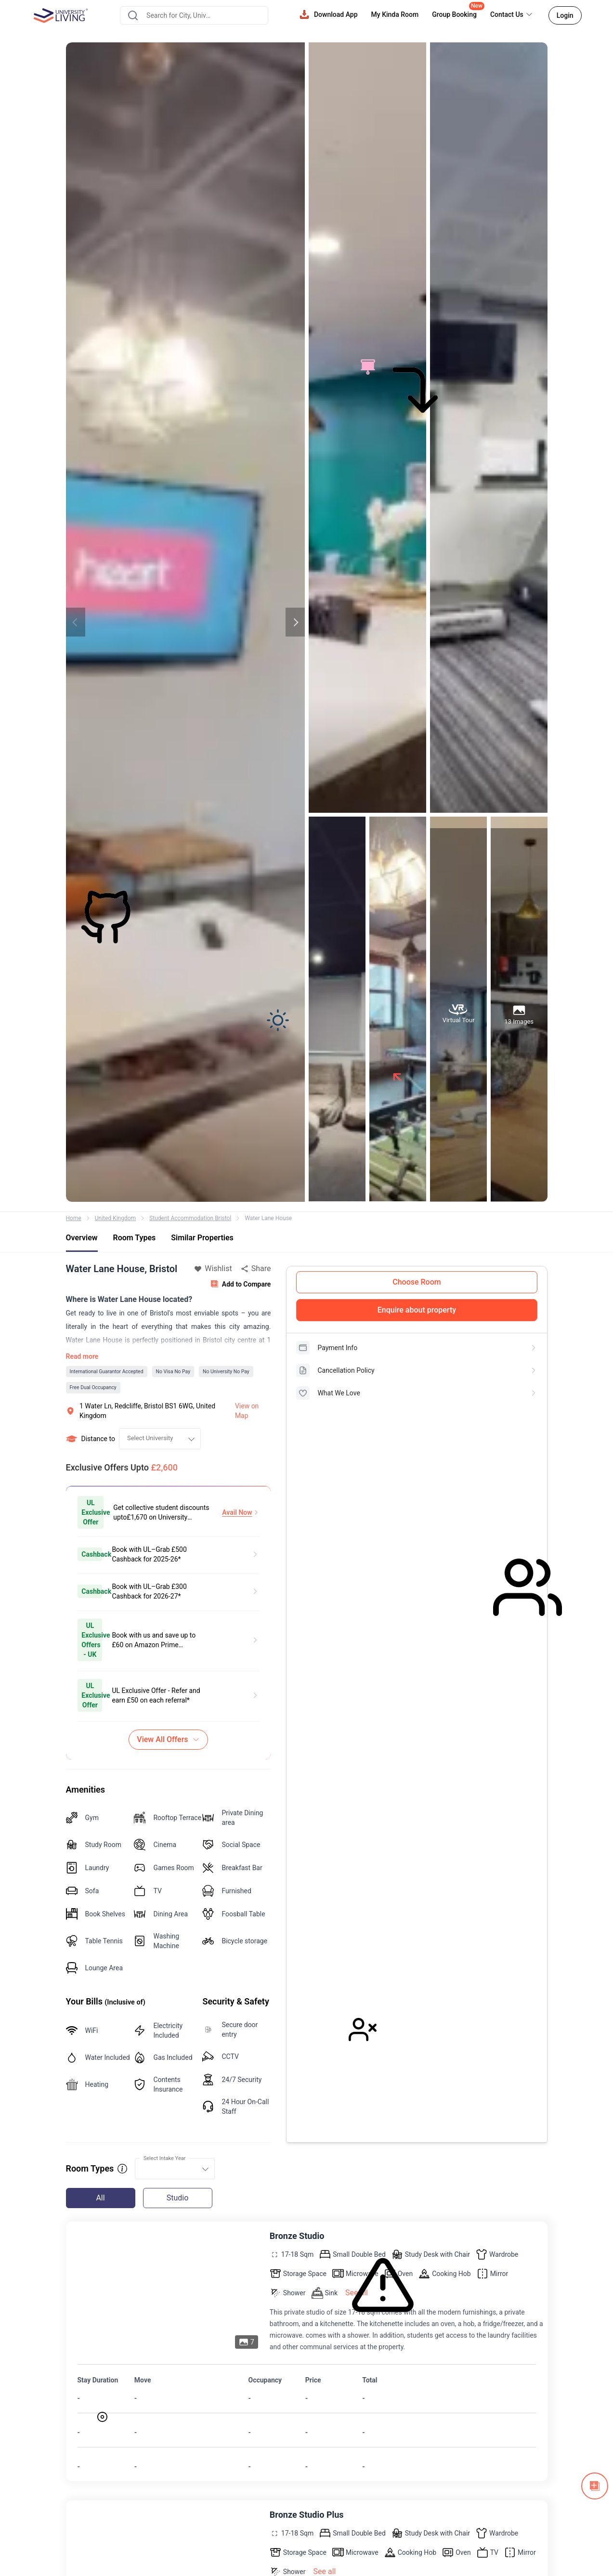  Describe the element at coordinates (415, 390) in the screenshot. I see `move item to the right and down` at that location.